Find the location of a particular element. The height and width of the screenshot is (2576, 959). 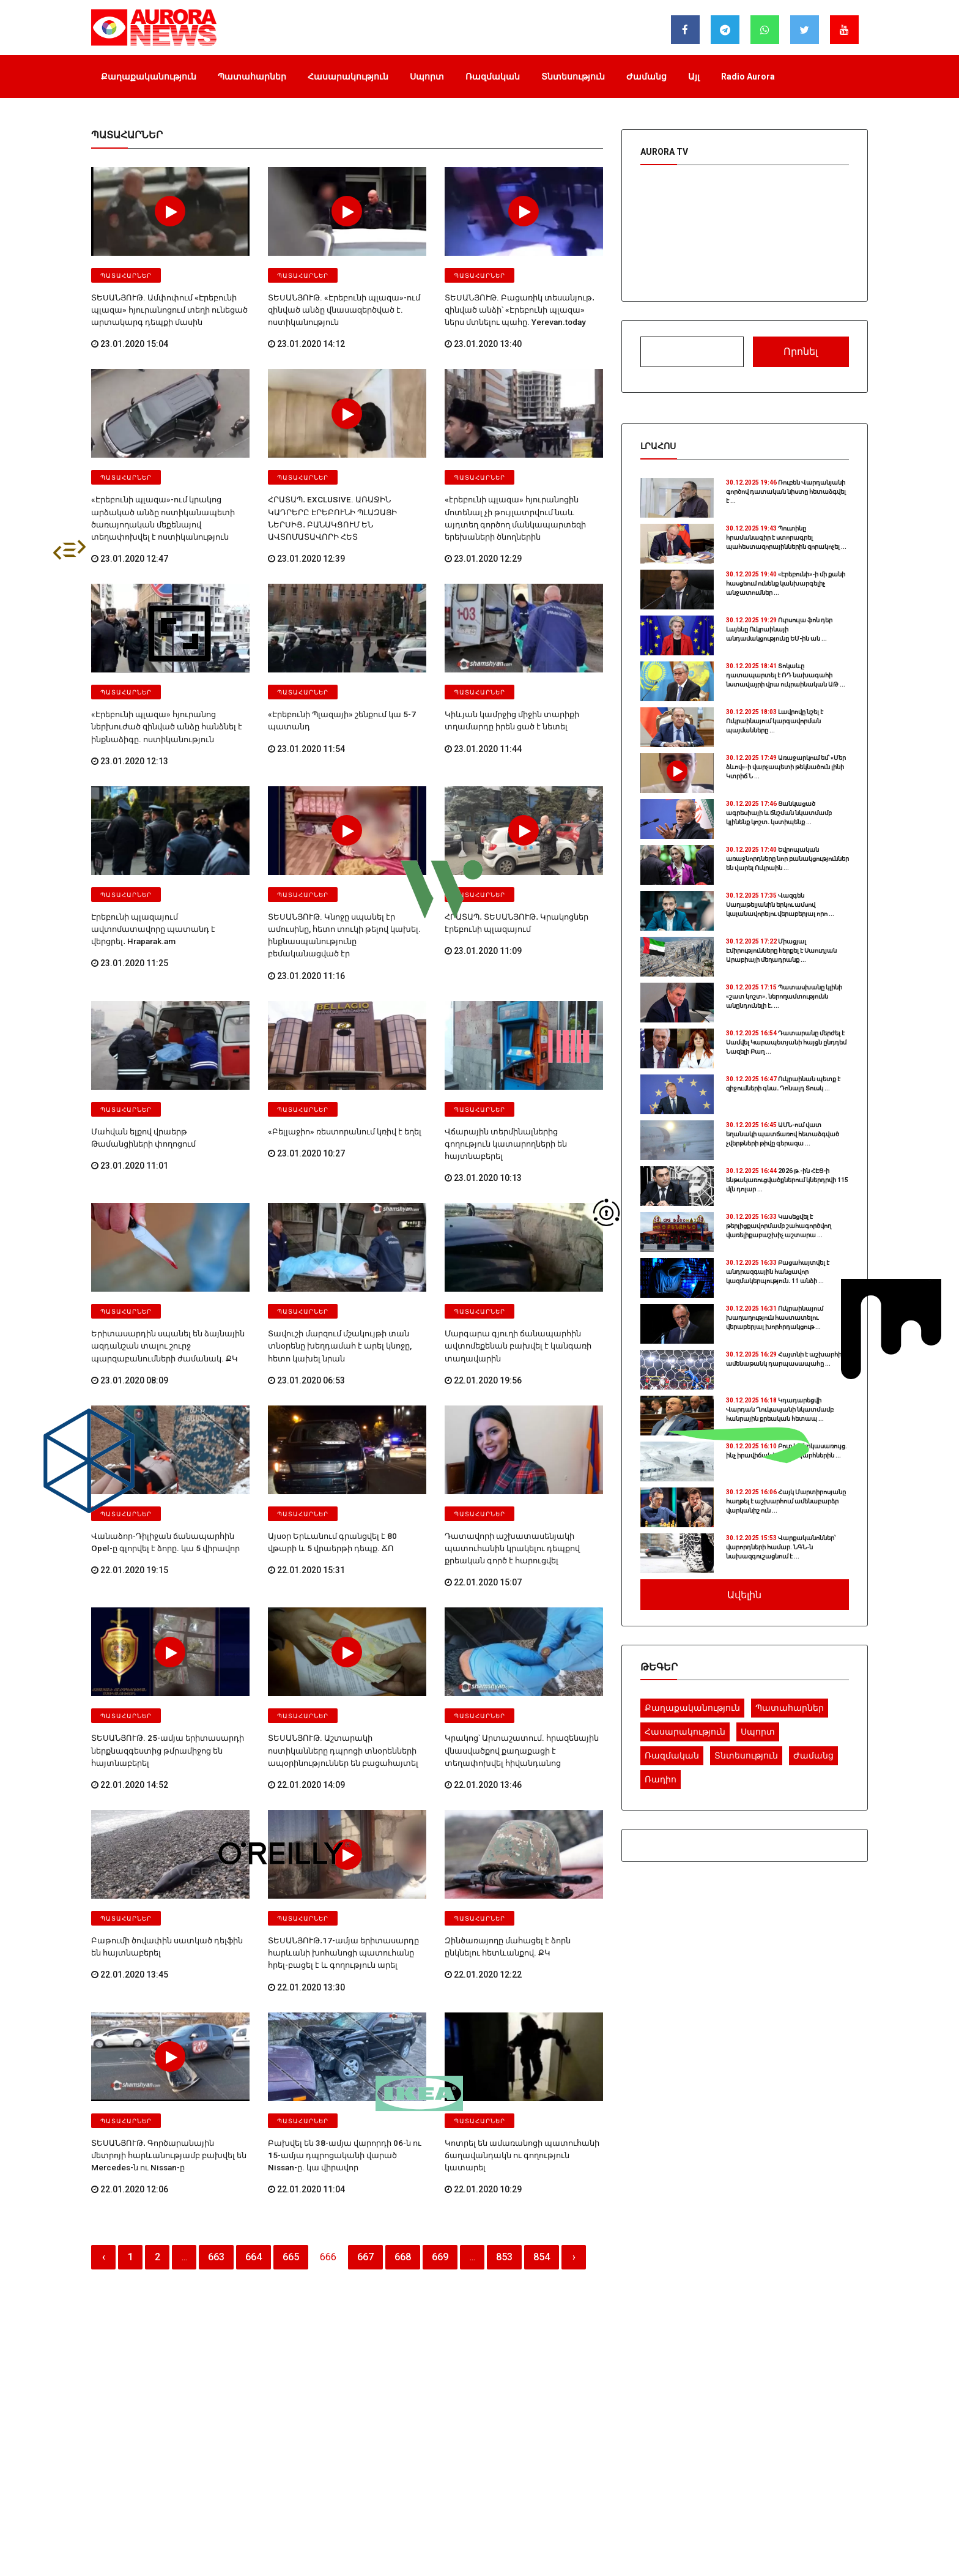

purescript programming language logo is located at coordinates (69, 549).